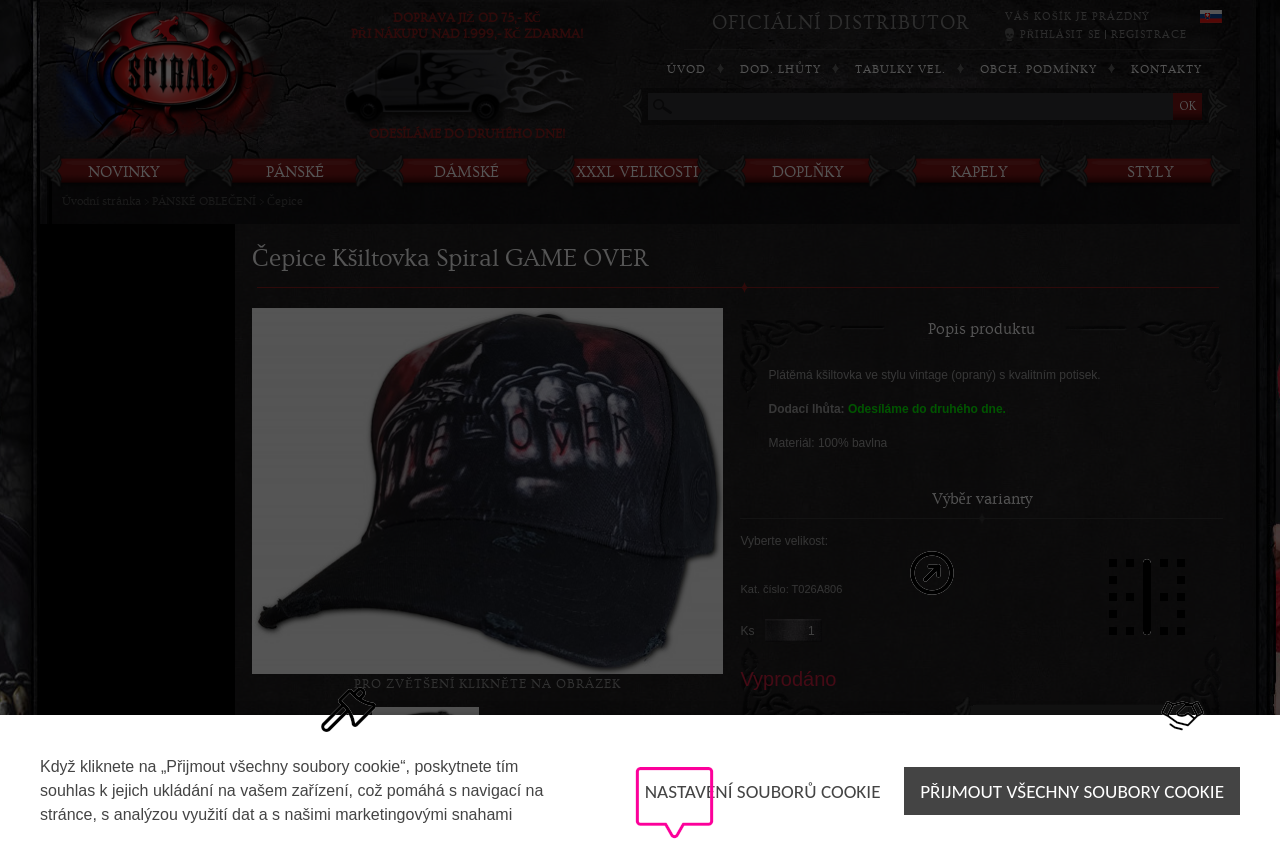  Describe the element at coordinates (1147, 597) in the screenshot. I see `add a vertical border to selected cells` at that location.